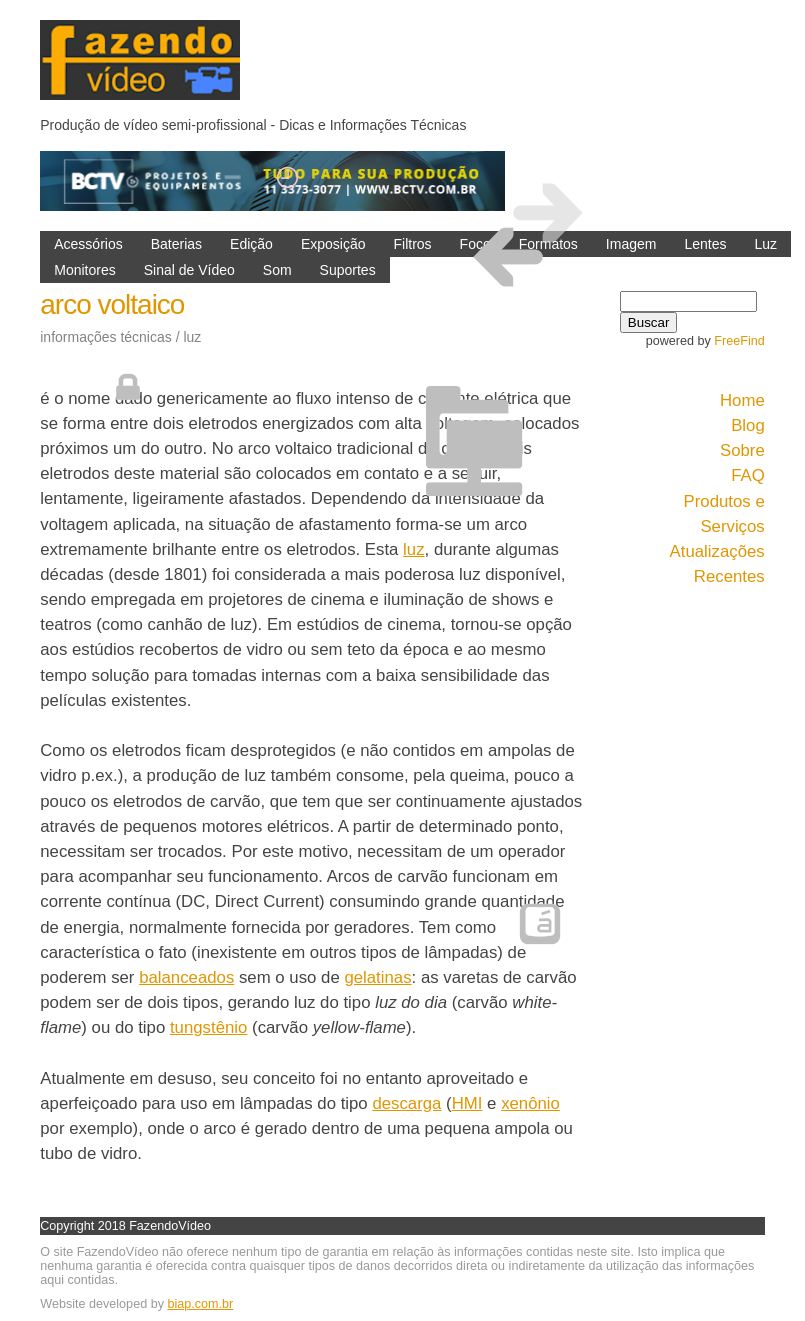 The image size is (805, 1321). I want to click on indicates network data being received, so click(528, 235).